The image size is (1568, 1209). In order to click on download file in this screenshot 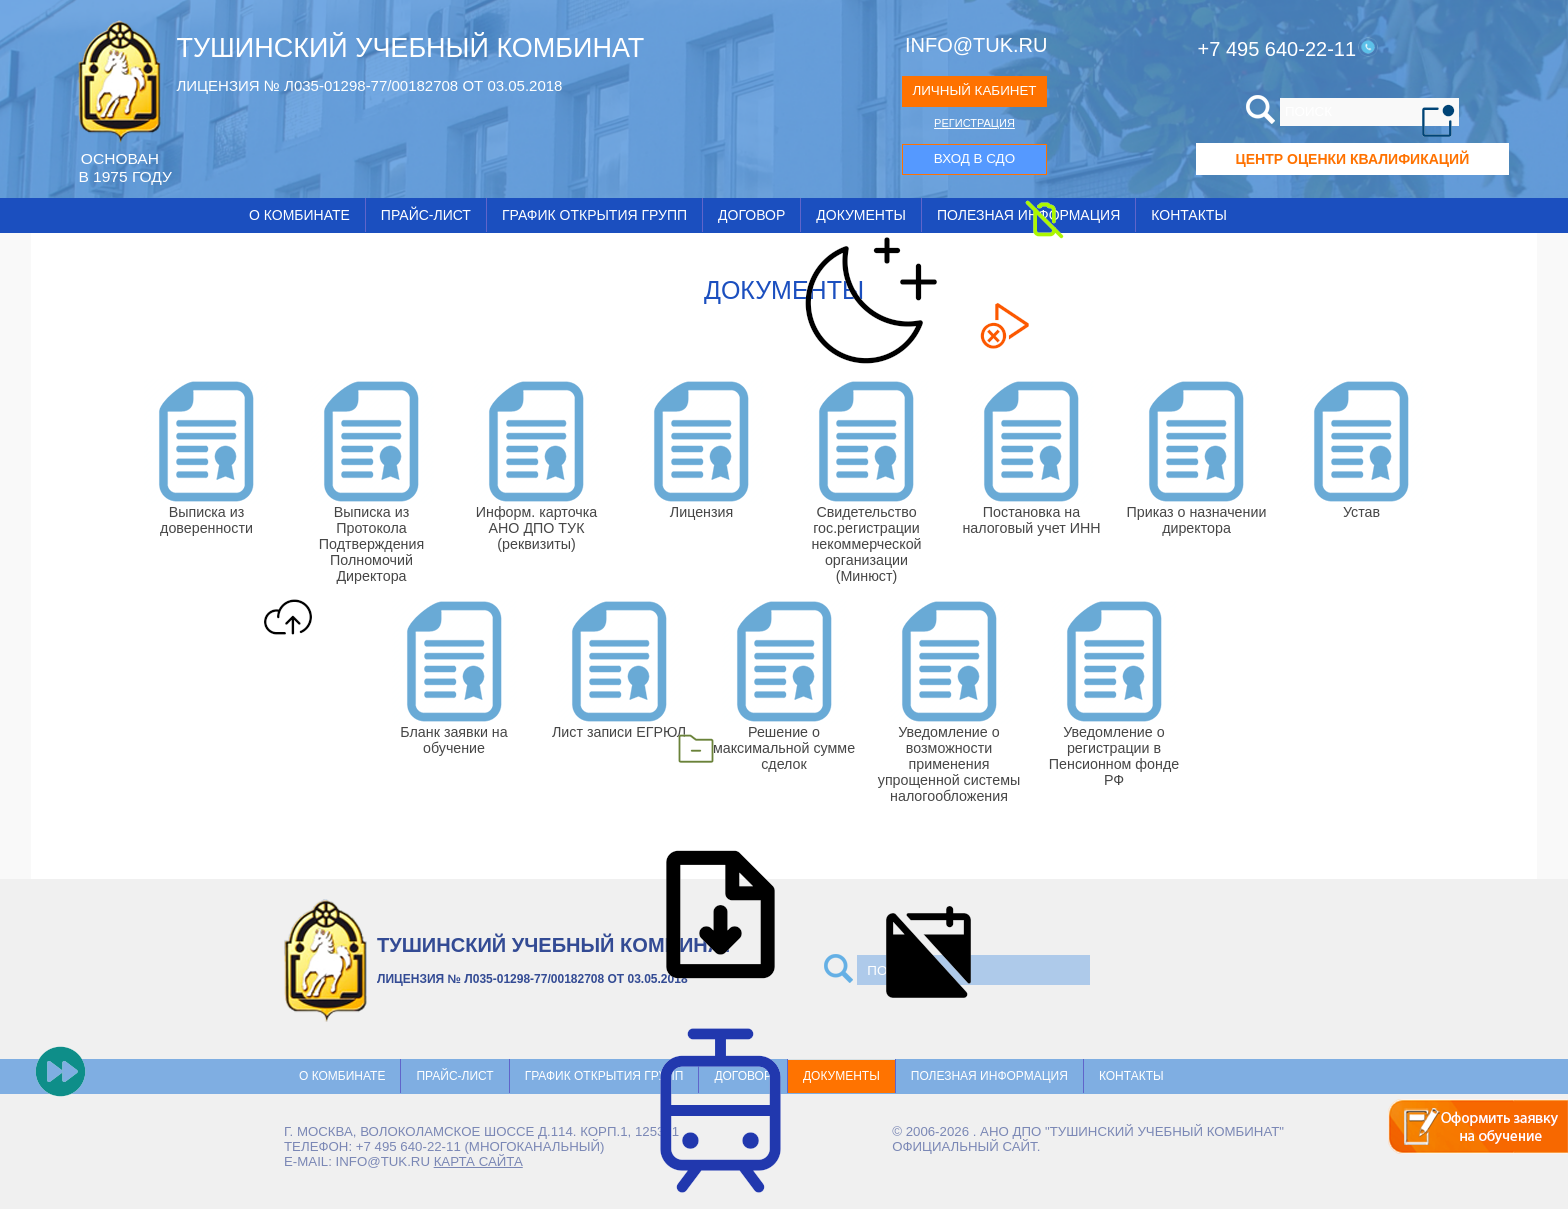, I will do `click(720, 914)`.